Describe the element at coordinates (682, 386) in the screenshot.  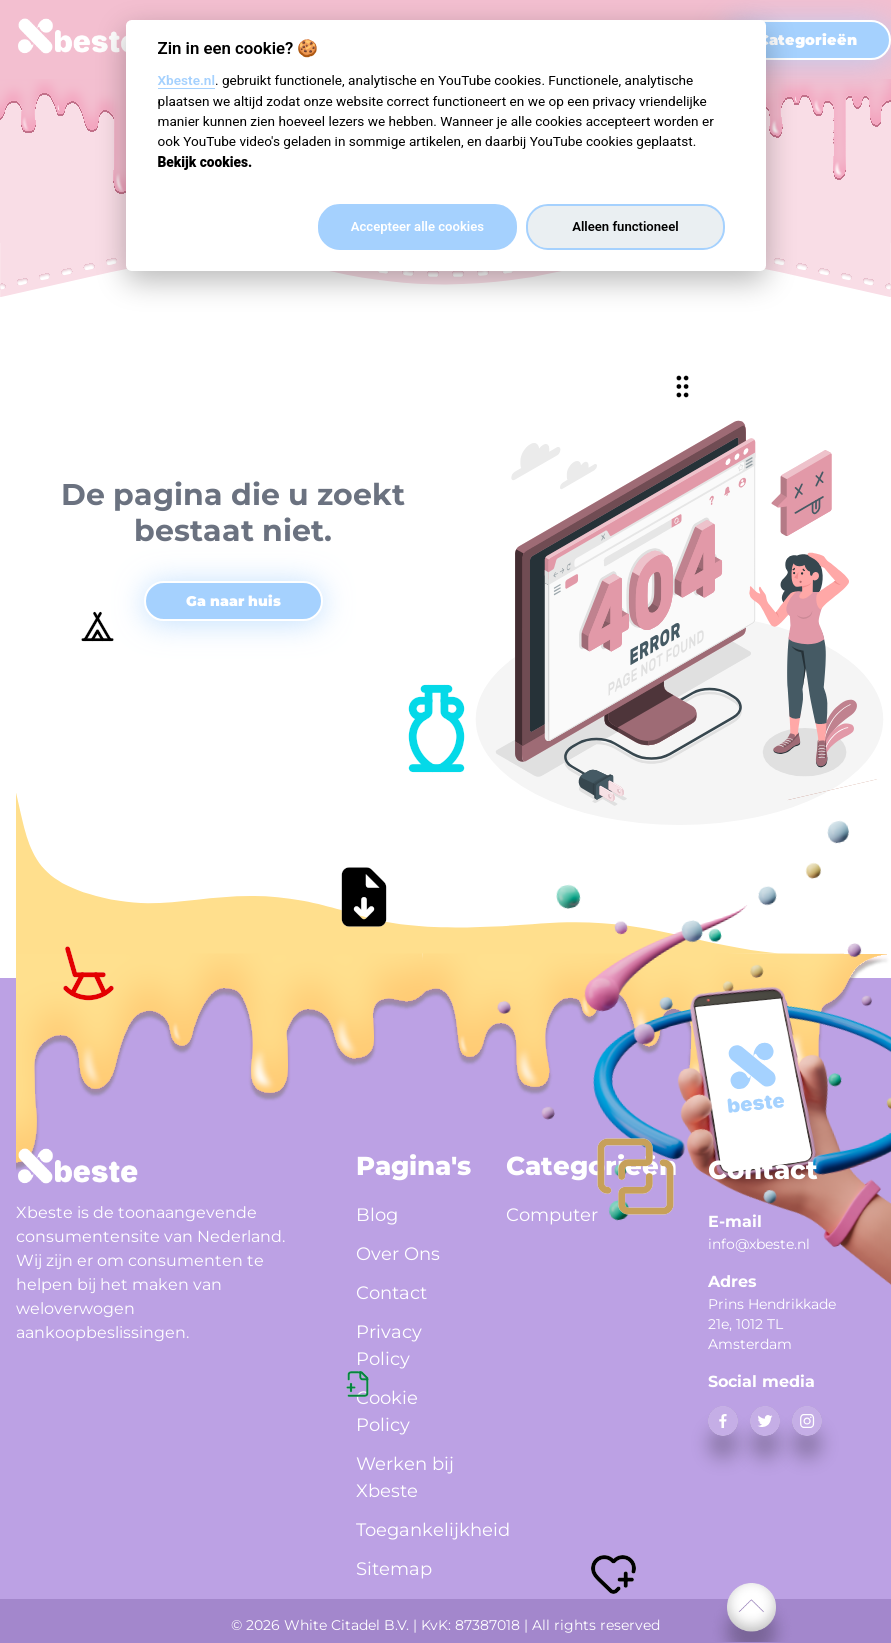
I see `drag to reorder items` at that location.